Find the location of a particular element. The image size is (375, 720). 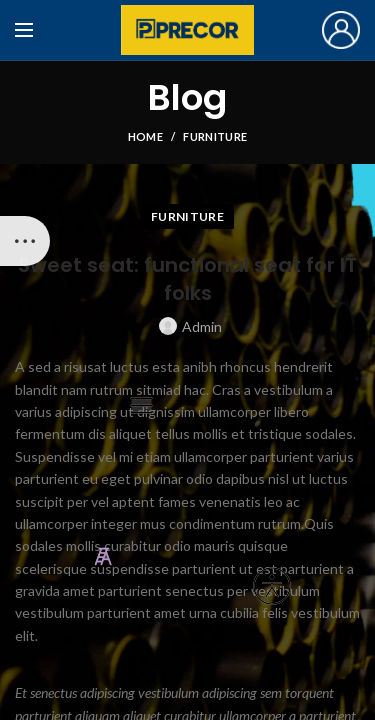

view user profile is located at coordinates (272, 586).